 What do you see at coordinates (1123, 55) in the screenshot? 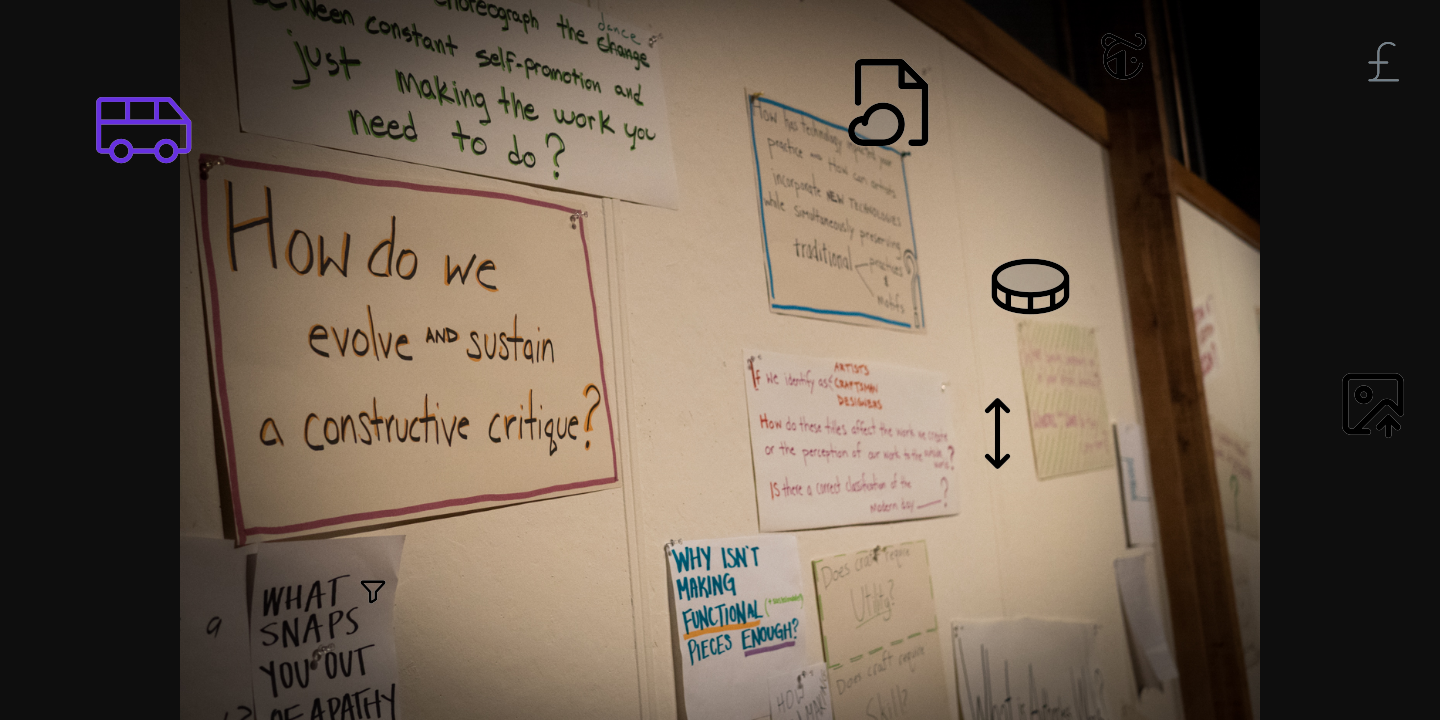
I see `open the New York Times app` at bounding box center [1123, 55].